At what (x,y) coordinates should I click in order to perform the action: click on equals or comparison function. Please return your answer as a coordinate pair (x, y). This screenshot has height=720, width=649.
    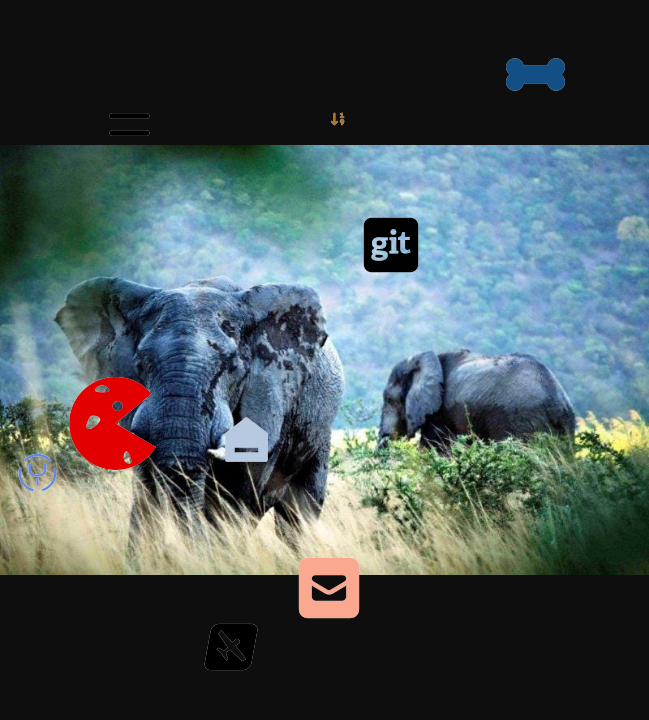
    Looking at the image, I should click on (129, 124).